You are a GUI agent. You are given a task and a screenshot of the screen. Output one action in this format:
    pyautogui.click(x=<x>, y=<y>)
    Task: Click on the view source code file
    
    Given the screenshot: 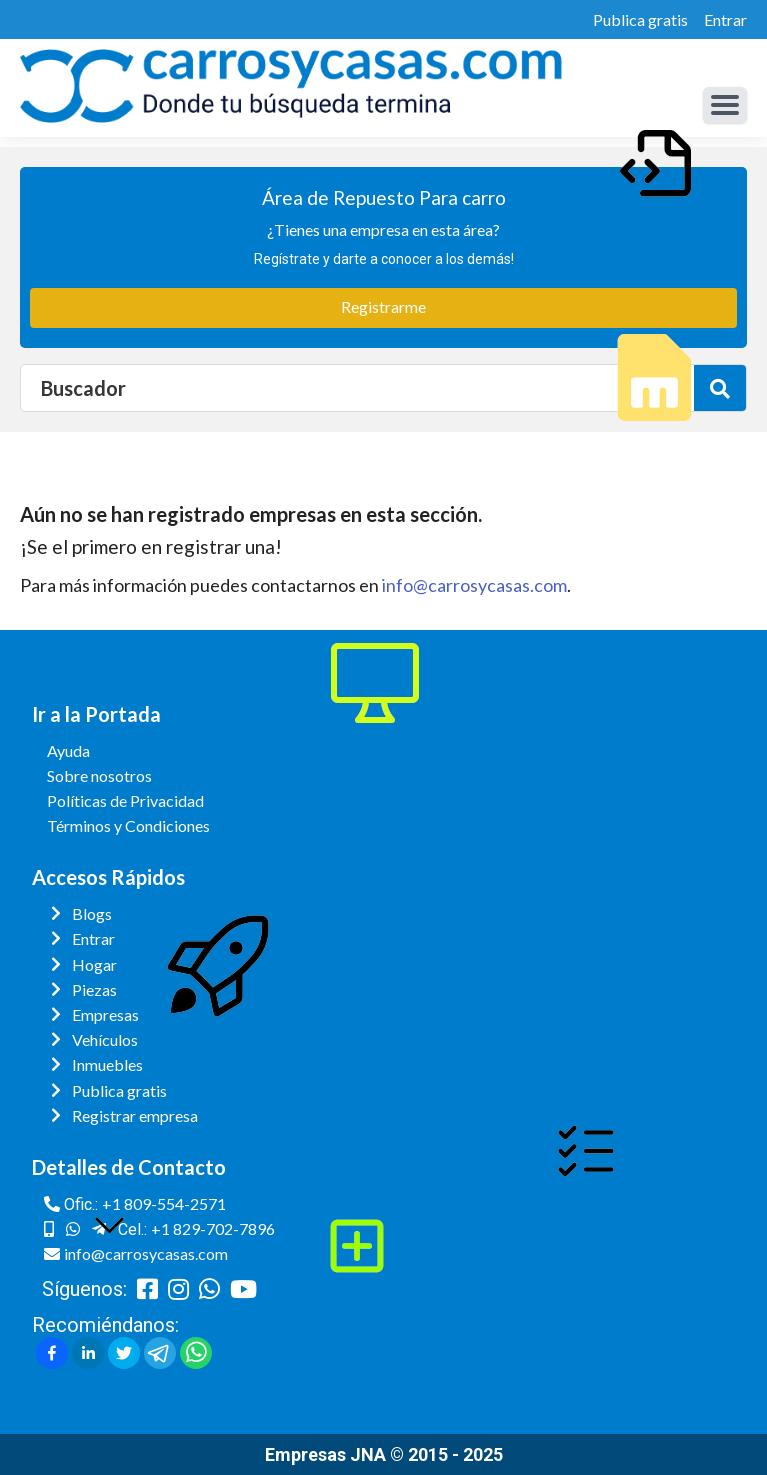 What is the action you would take?
    pyautogui.click(x=655, y=165)
    